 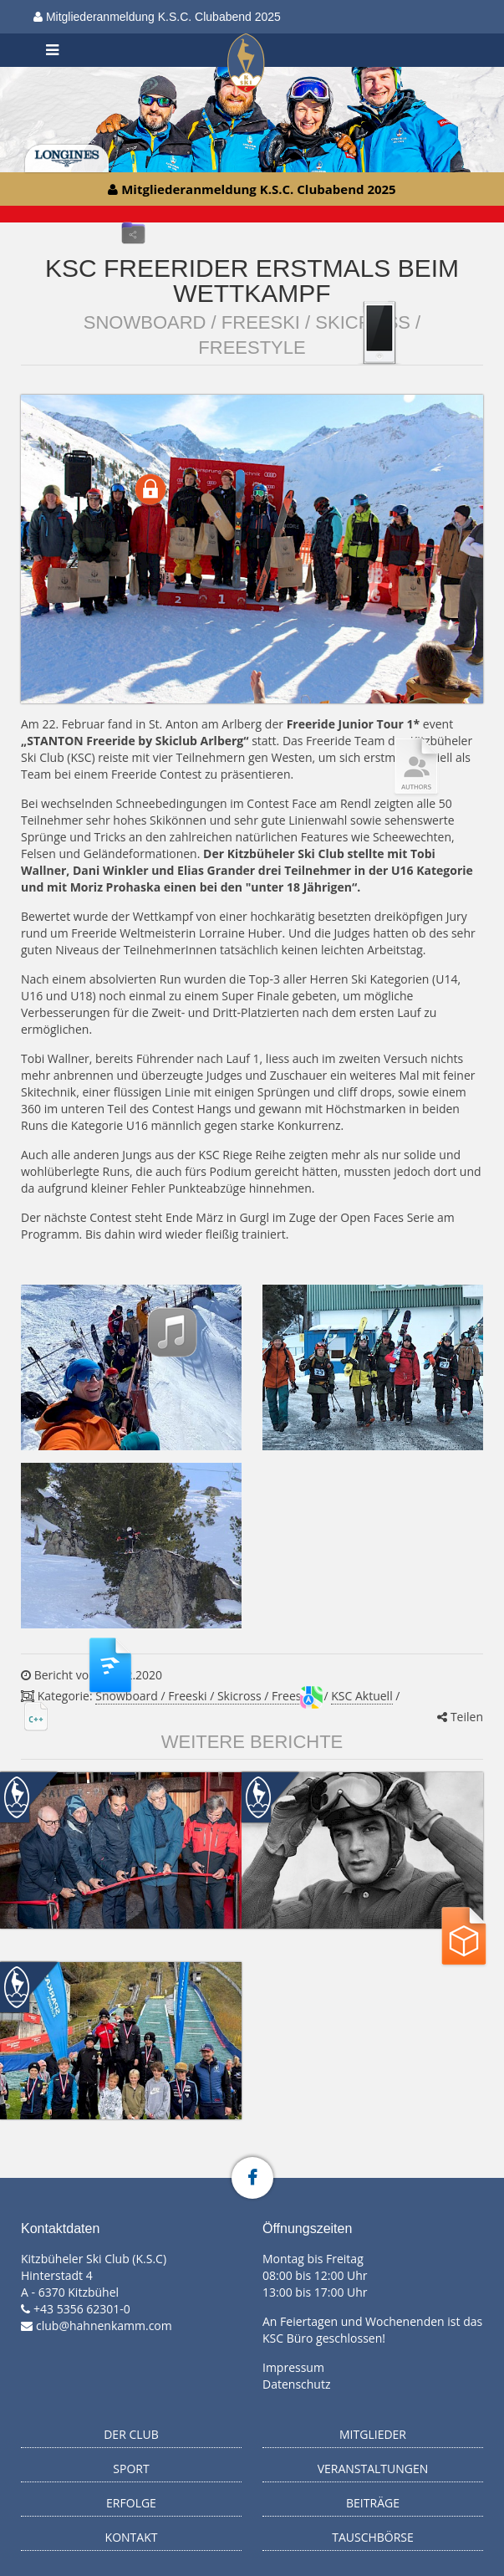 What do you see at coordinates (110, 1666) in the screenshot?
I see `a SketchUp file (.skp) in your file system` at bounding box center [110, 1666].